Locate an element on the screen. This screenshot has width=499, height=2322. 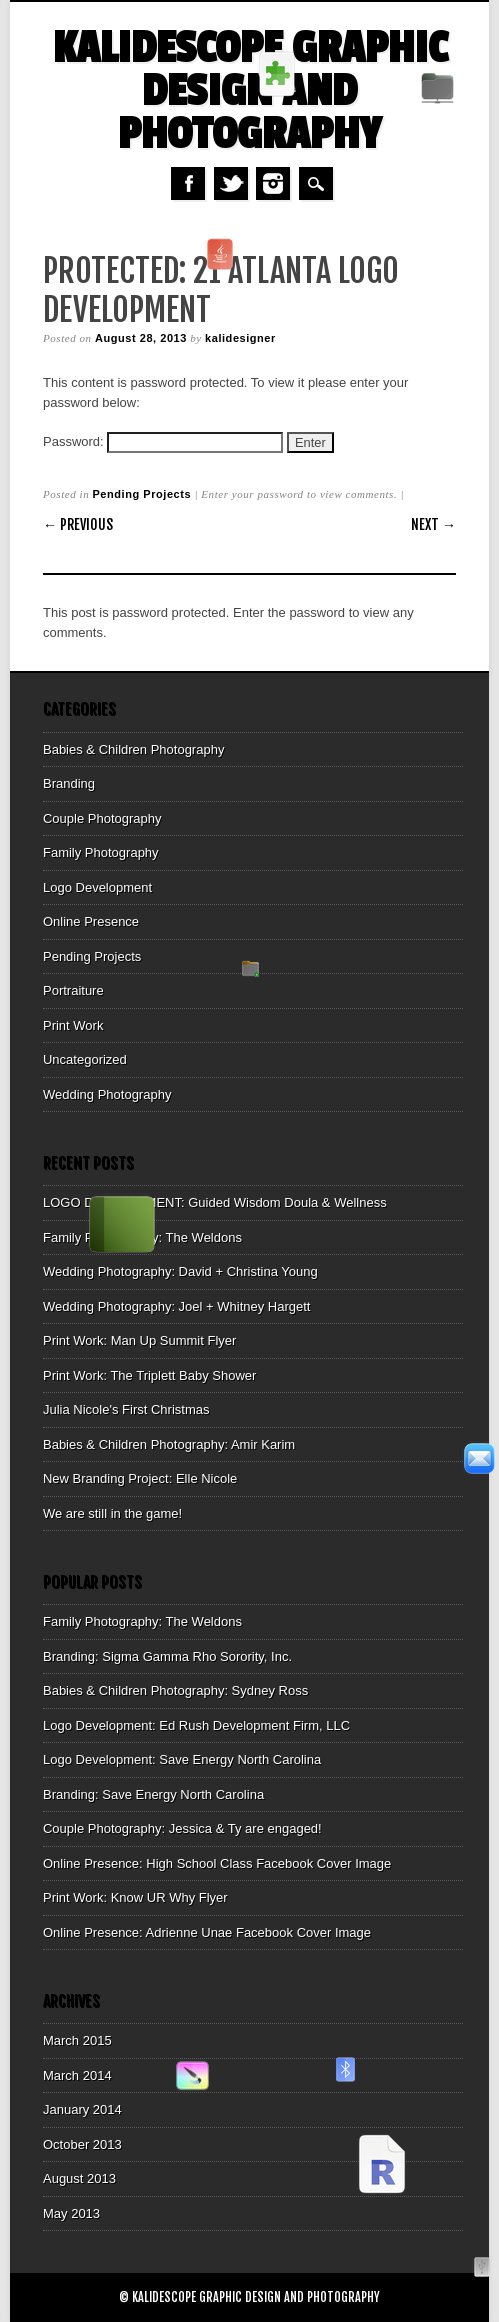
java archive file (.jar) is located at coordinates (220, 254).